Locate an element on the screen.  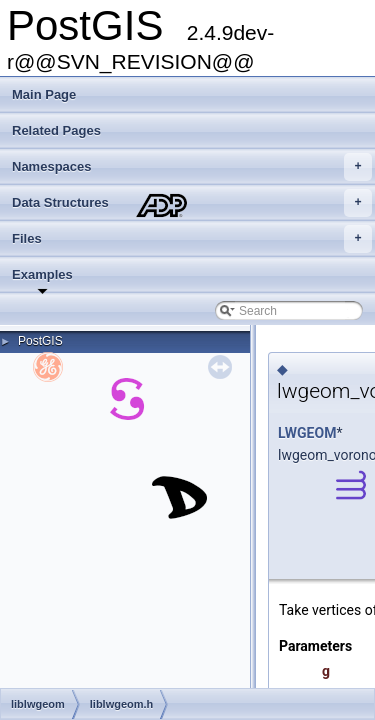
open disroot platform services is located at coordinates (179, 497).